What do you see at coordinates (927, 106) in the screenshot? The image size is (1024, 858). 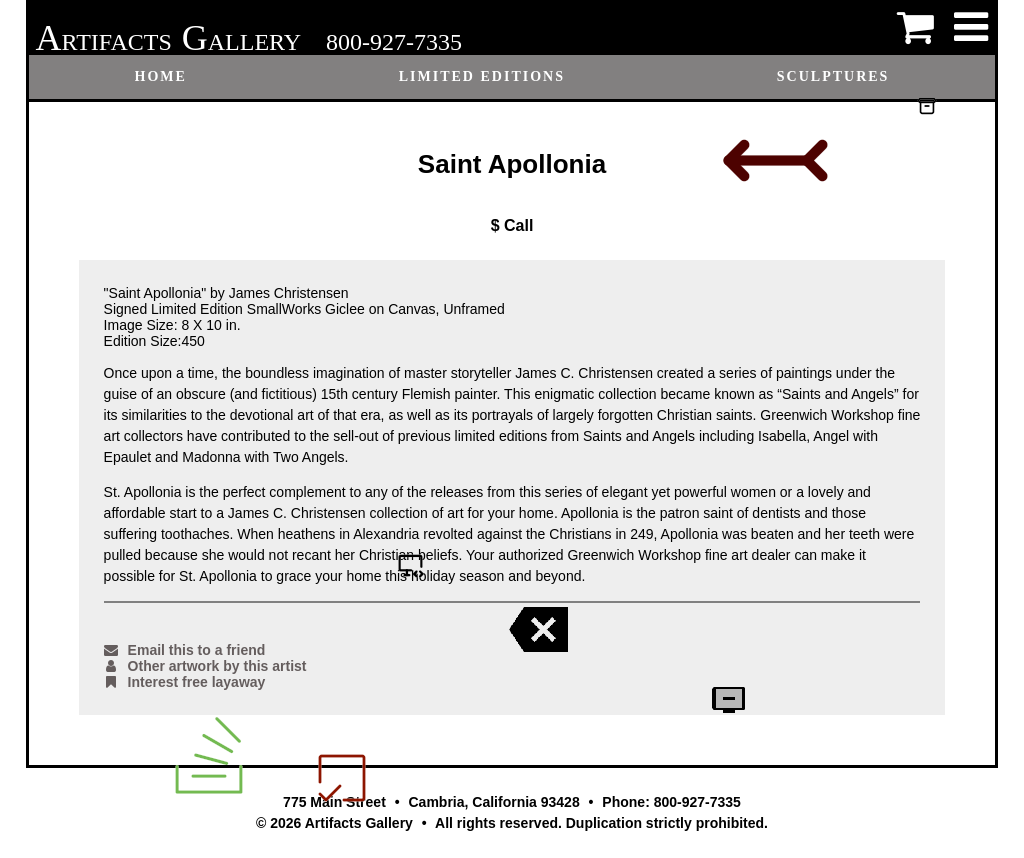 I see `archive this item` at bounding box center [927, 106].